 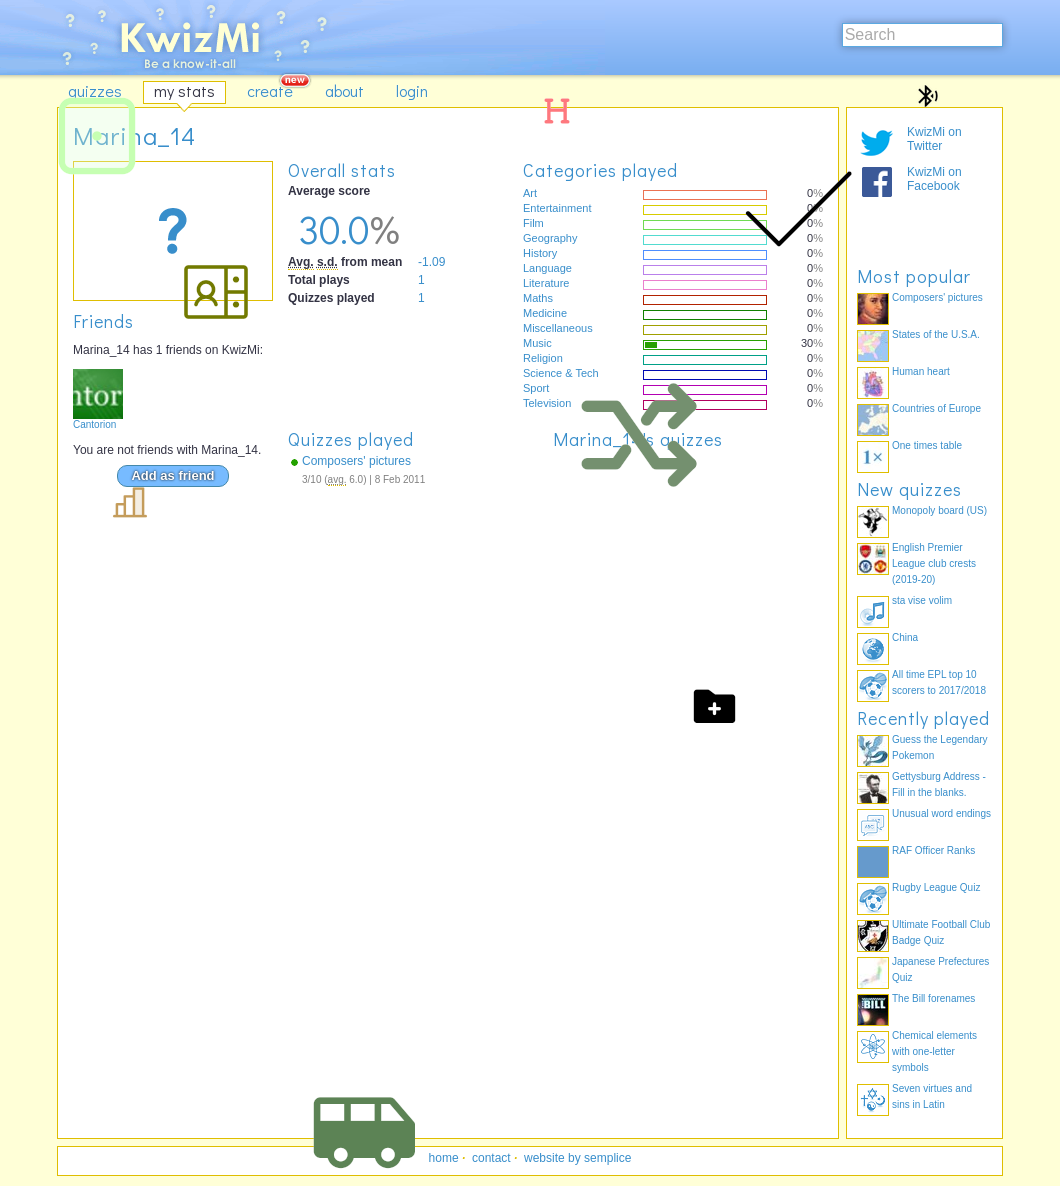 What do you see at coordinates (557, 111) in the screenshot?
I see `format text as a heading` at bounding box center [557, 111].